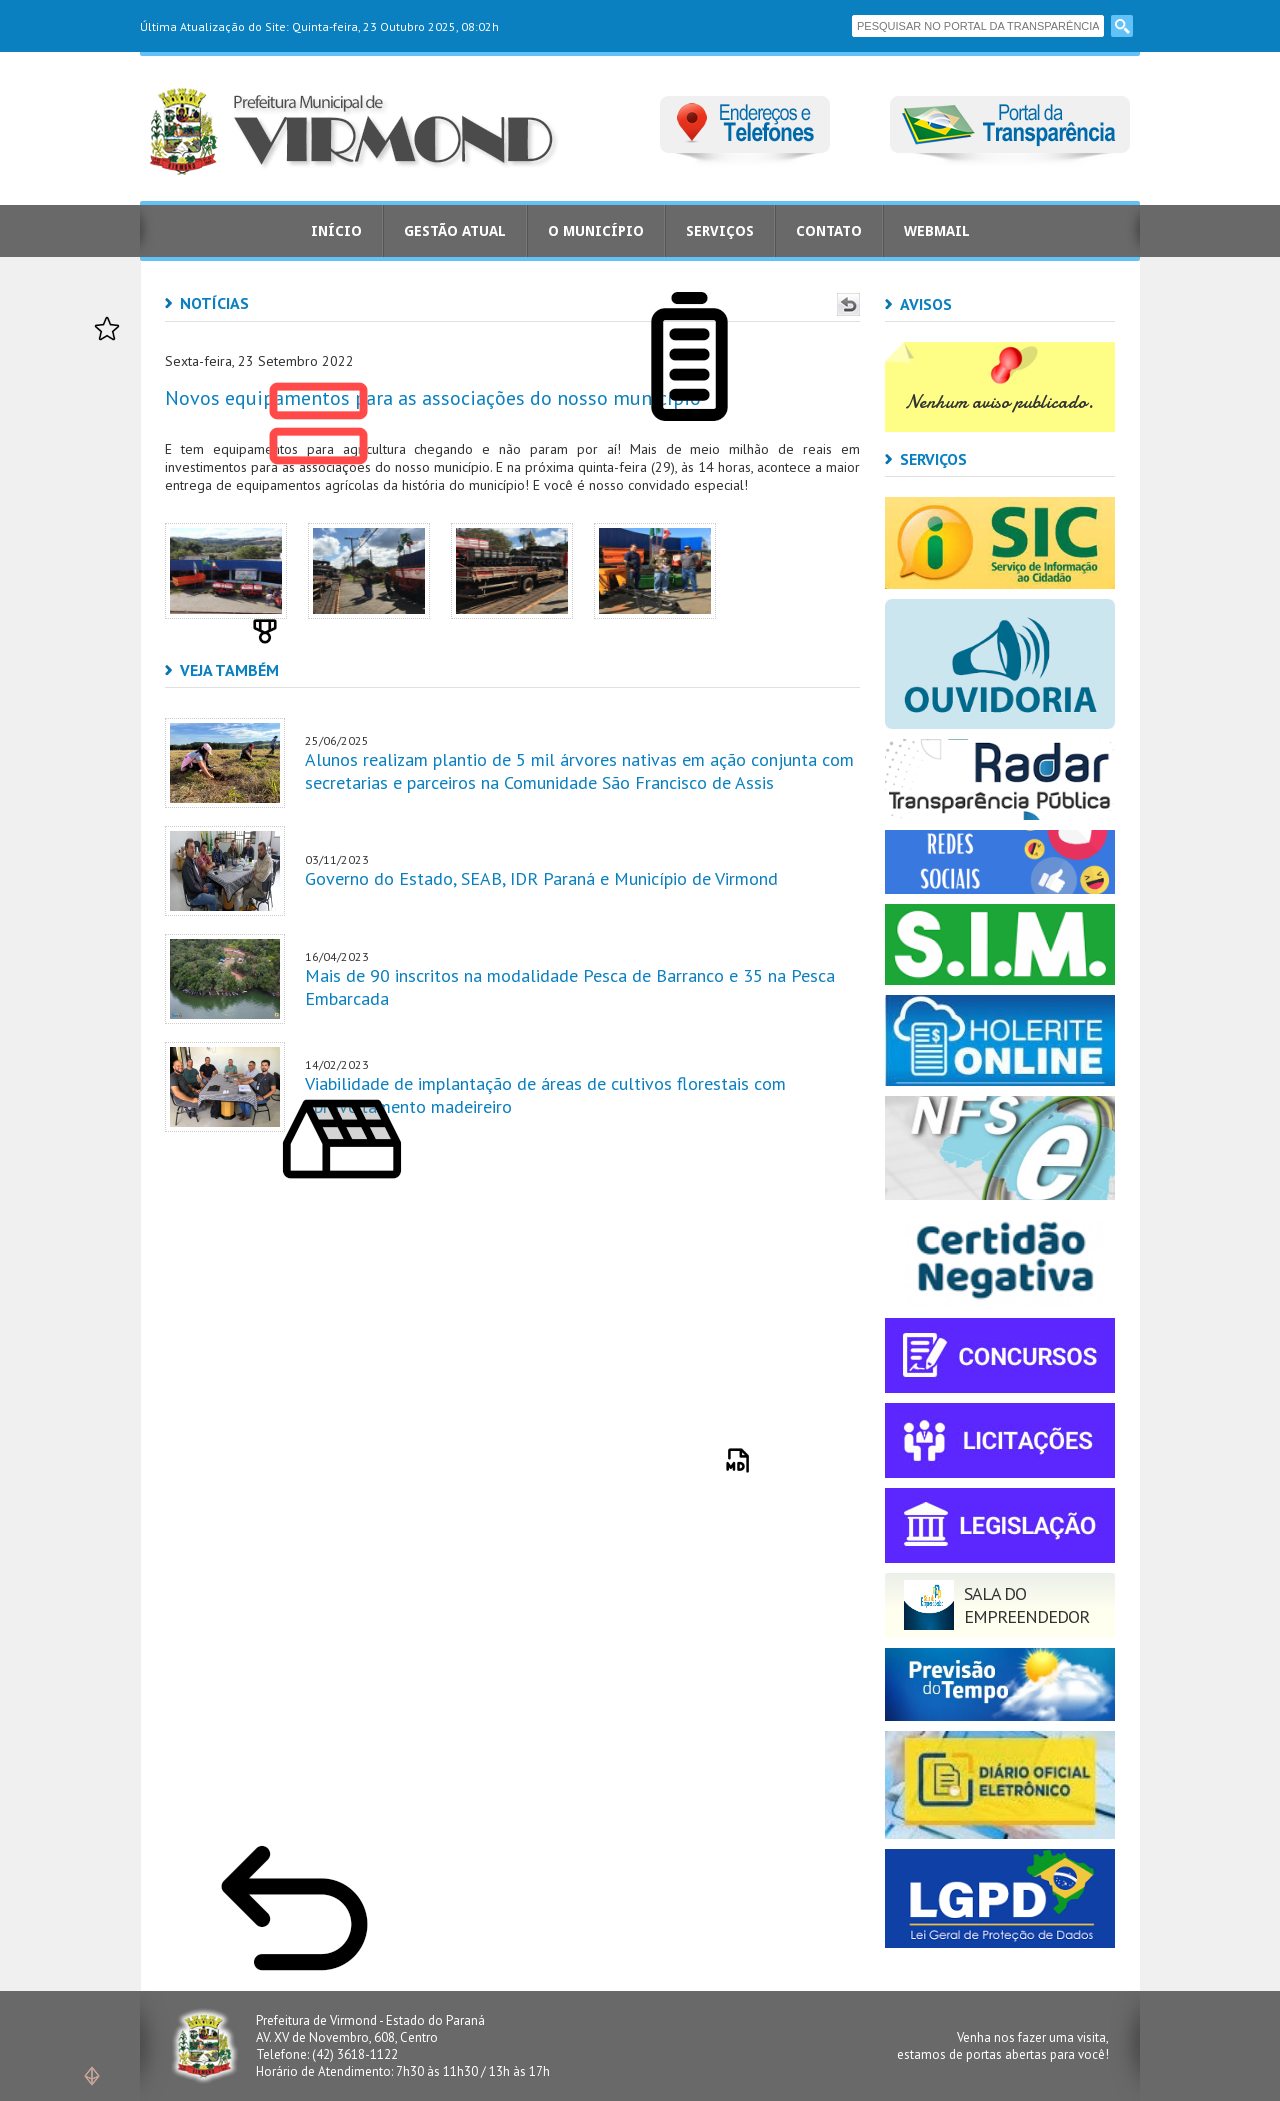 This screenshot has width=1280, height=2101. Describe the element at coordinates (689, 356) in the screenshot. I see `indicates battery is fully charged` at that location.